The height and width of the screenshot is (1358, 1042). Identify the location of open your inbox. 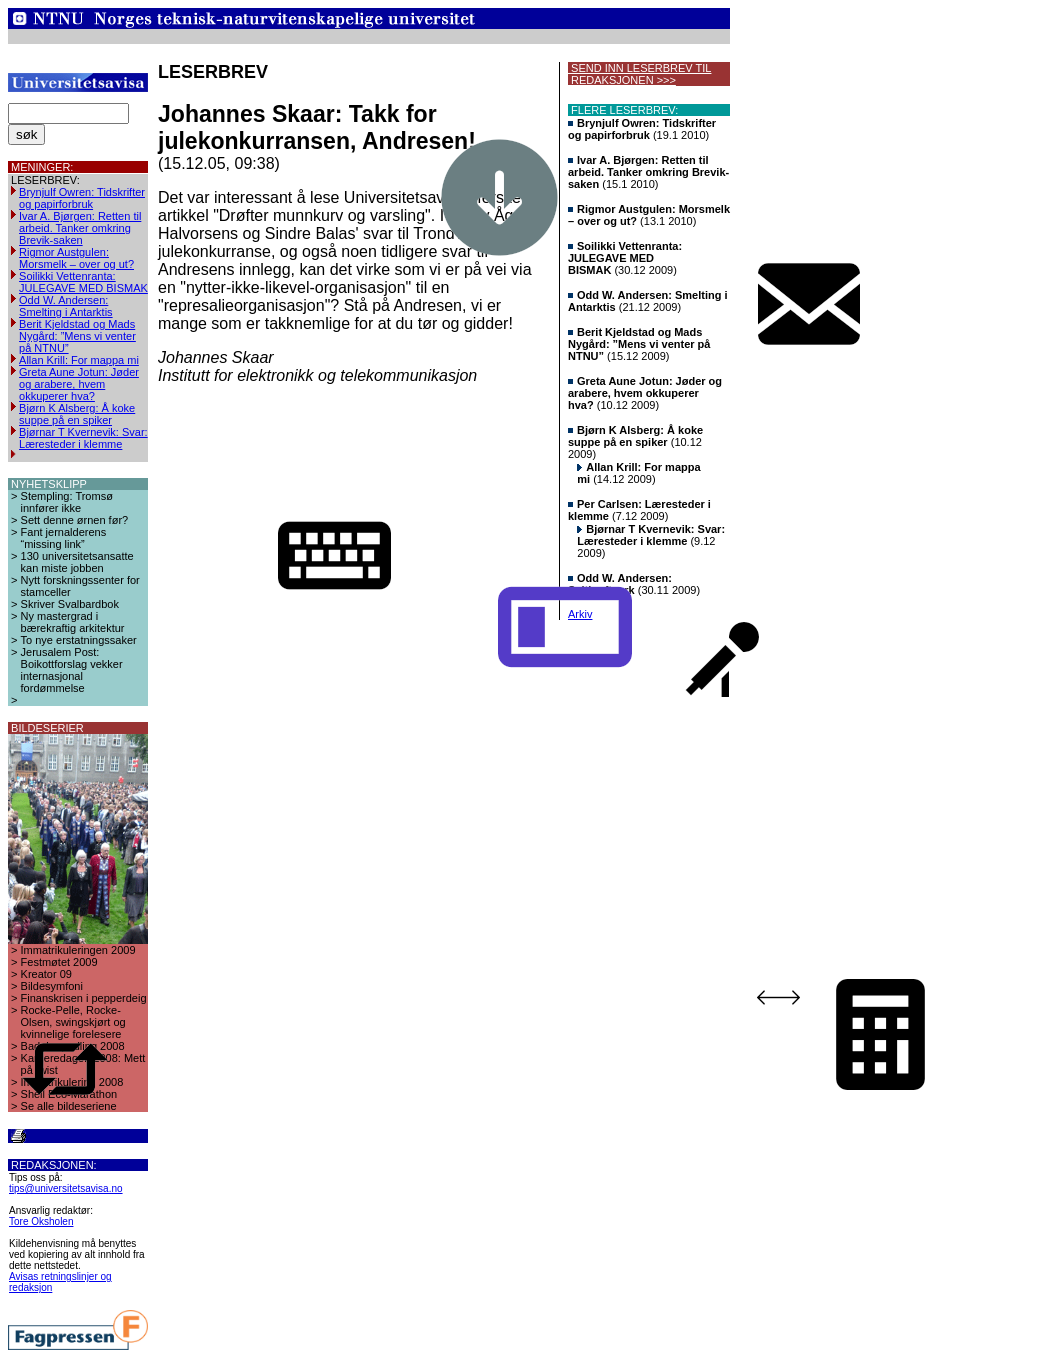
(809, 304).